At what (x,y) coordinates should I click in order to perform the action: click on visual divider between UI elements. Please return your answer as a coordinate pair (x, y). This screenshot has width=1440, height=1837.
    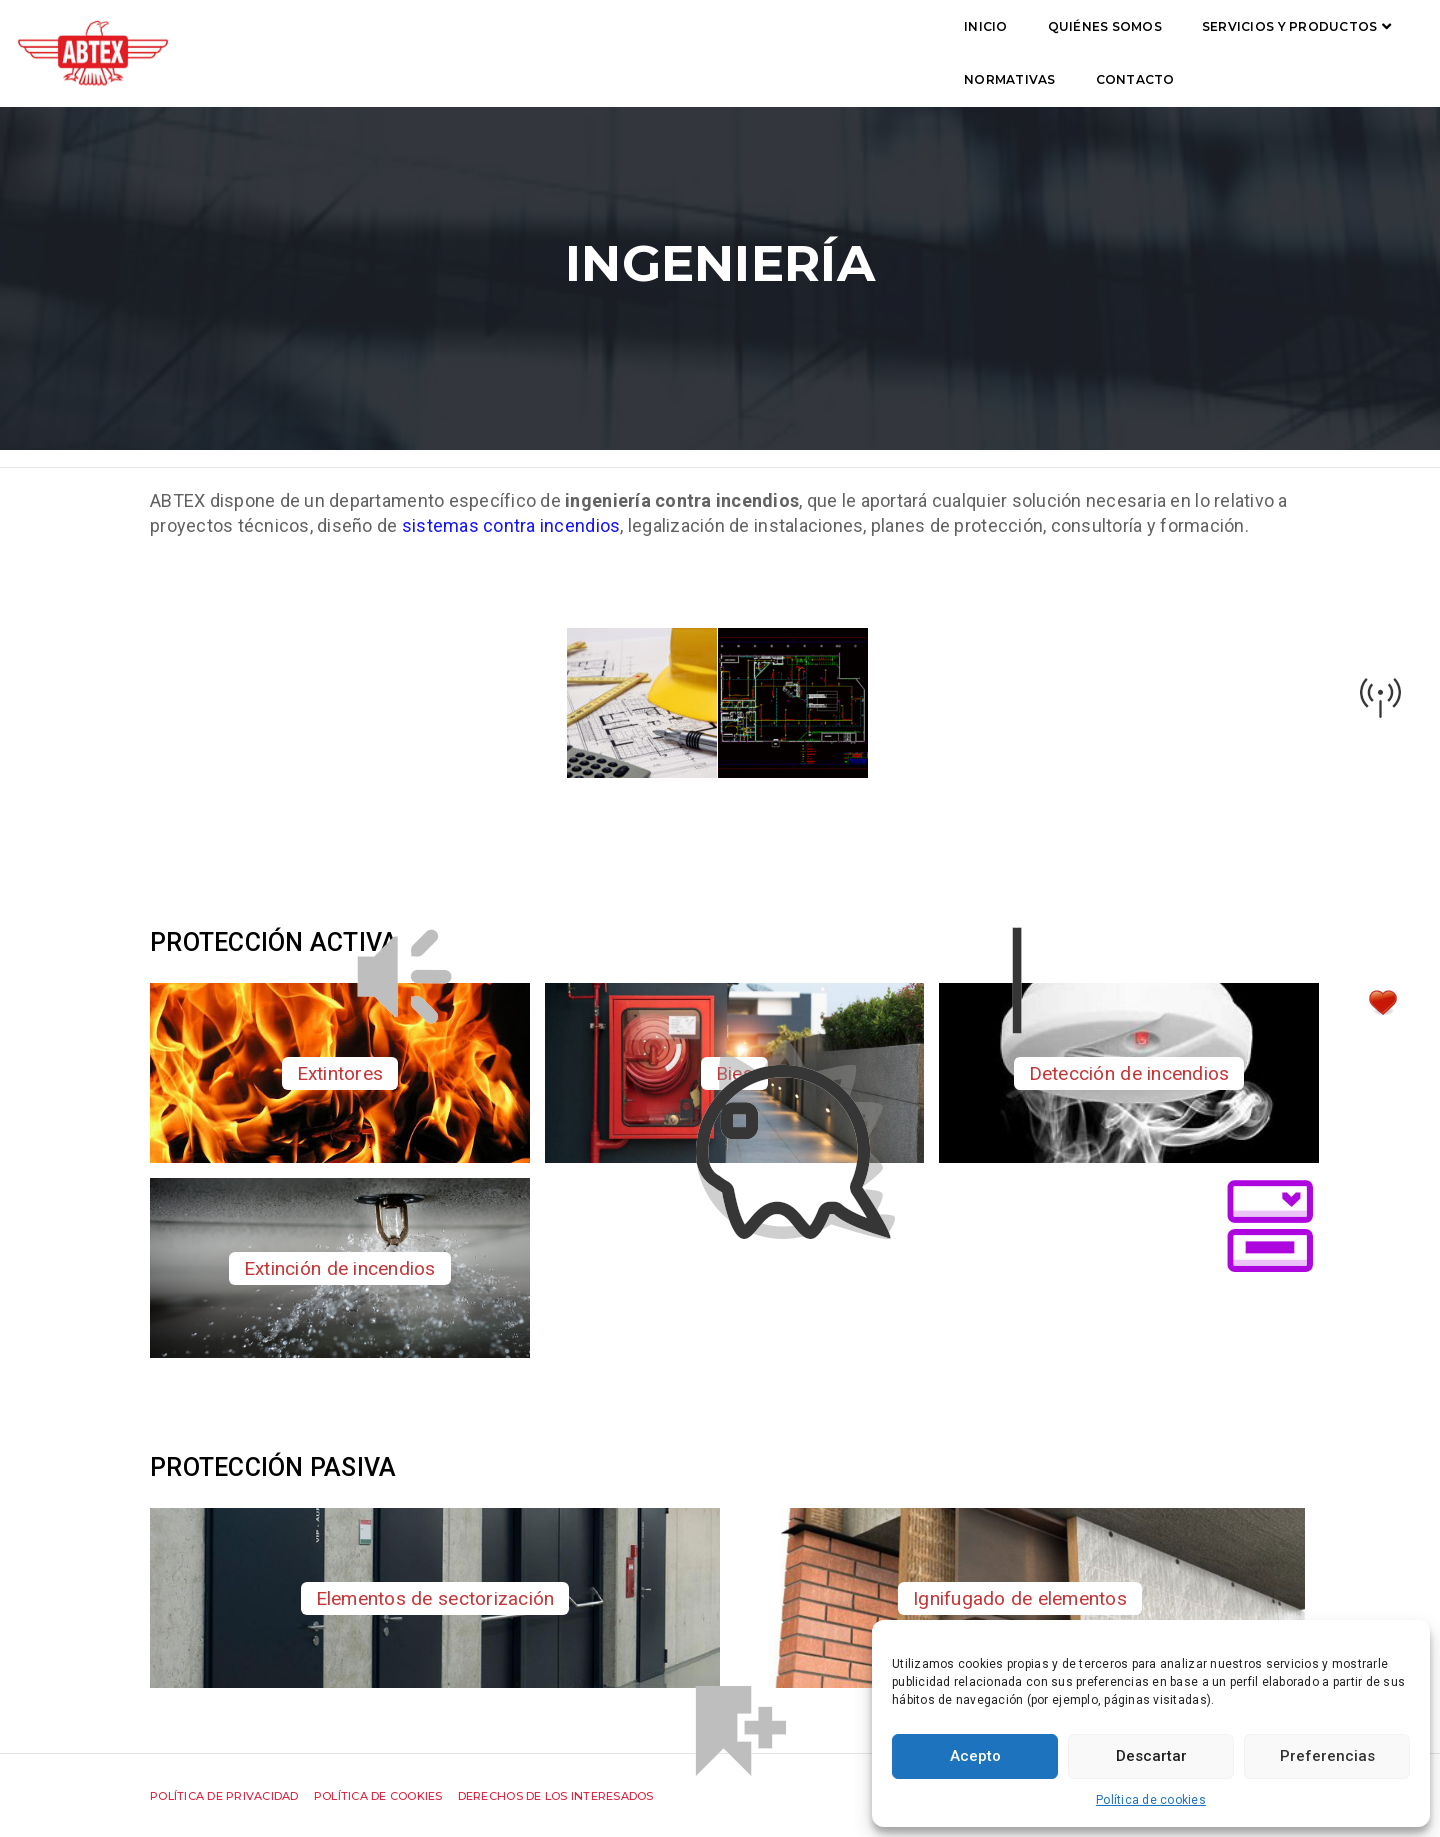
    Looking at the image, I should click on (1021, 980).